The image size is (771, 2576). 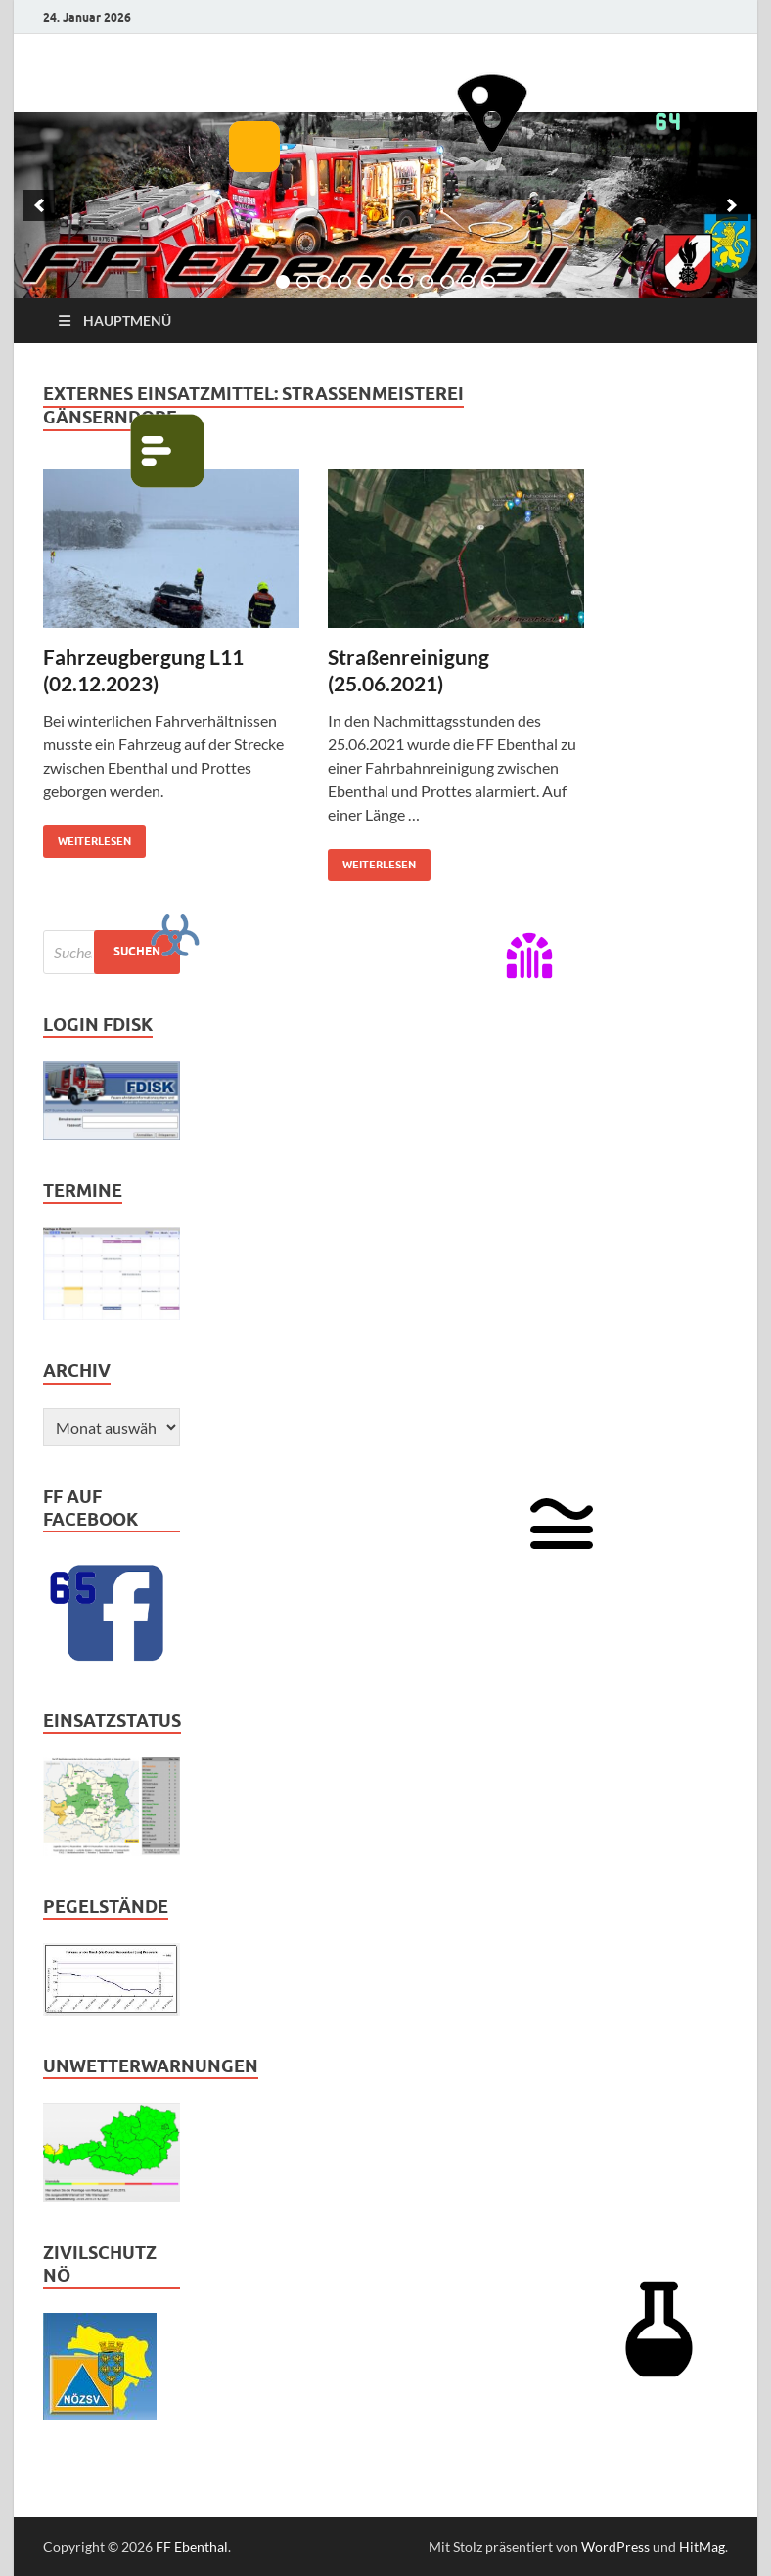 What do you see at coordinates (72, 1587) in the screenshot?
I see `displays the number 65 as a label or badge` at bounding box center [72, 1587].